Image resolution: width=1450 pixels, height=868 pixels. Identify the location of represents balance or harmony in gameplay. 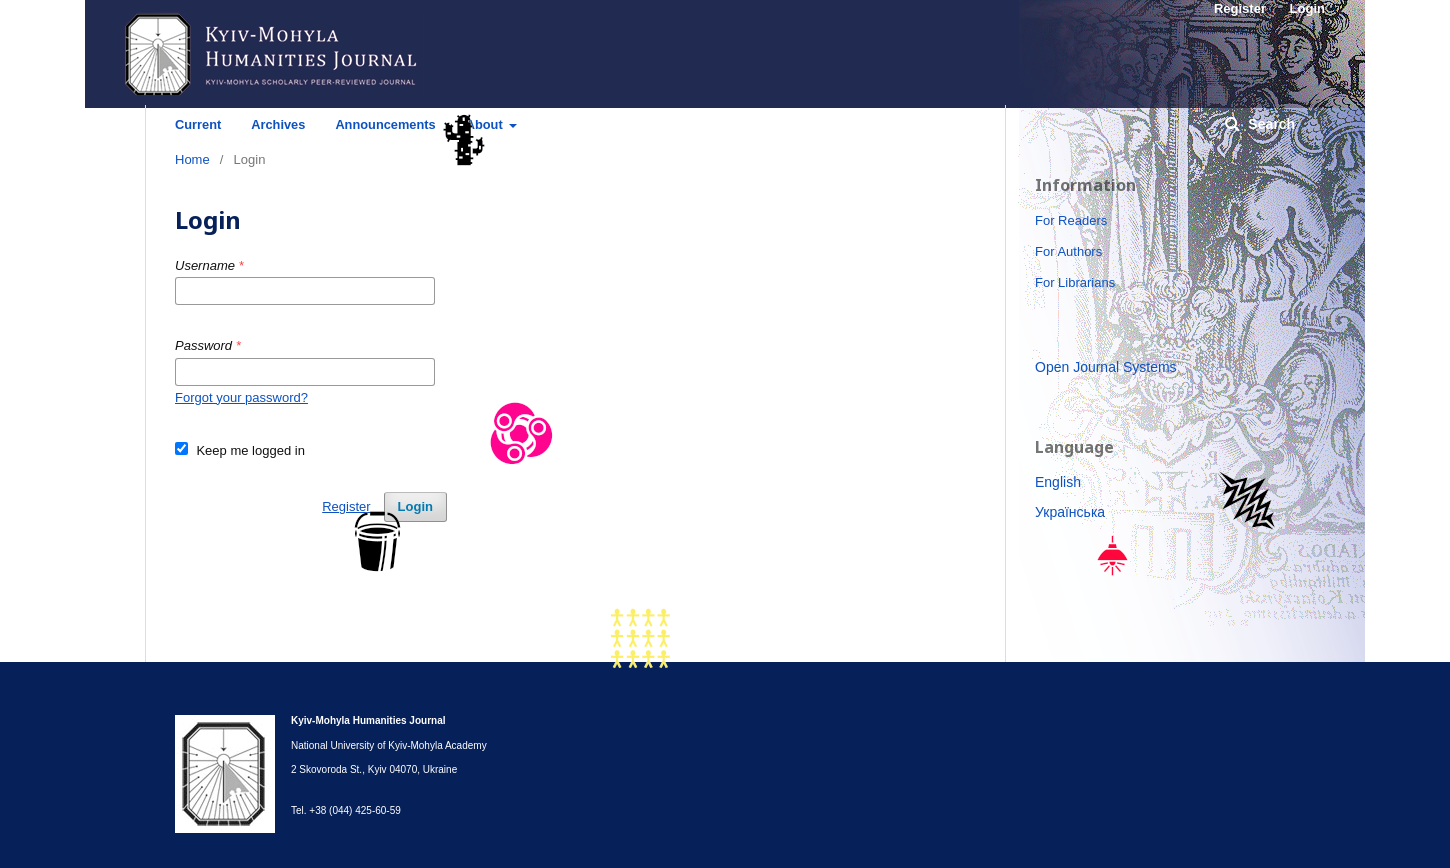
(521, 433).